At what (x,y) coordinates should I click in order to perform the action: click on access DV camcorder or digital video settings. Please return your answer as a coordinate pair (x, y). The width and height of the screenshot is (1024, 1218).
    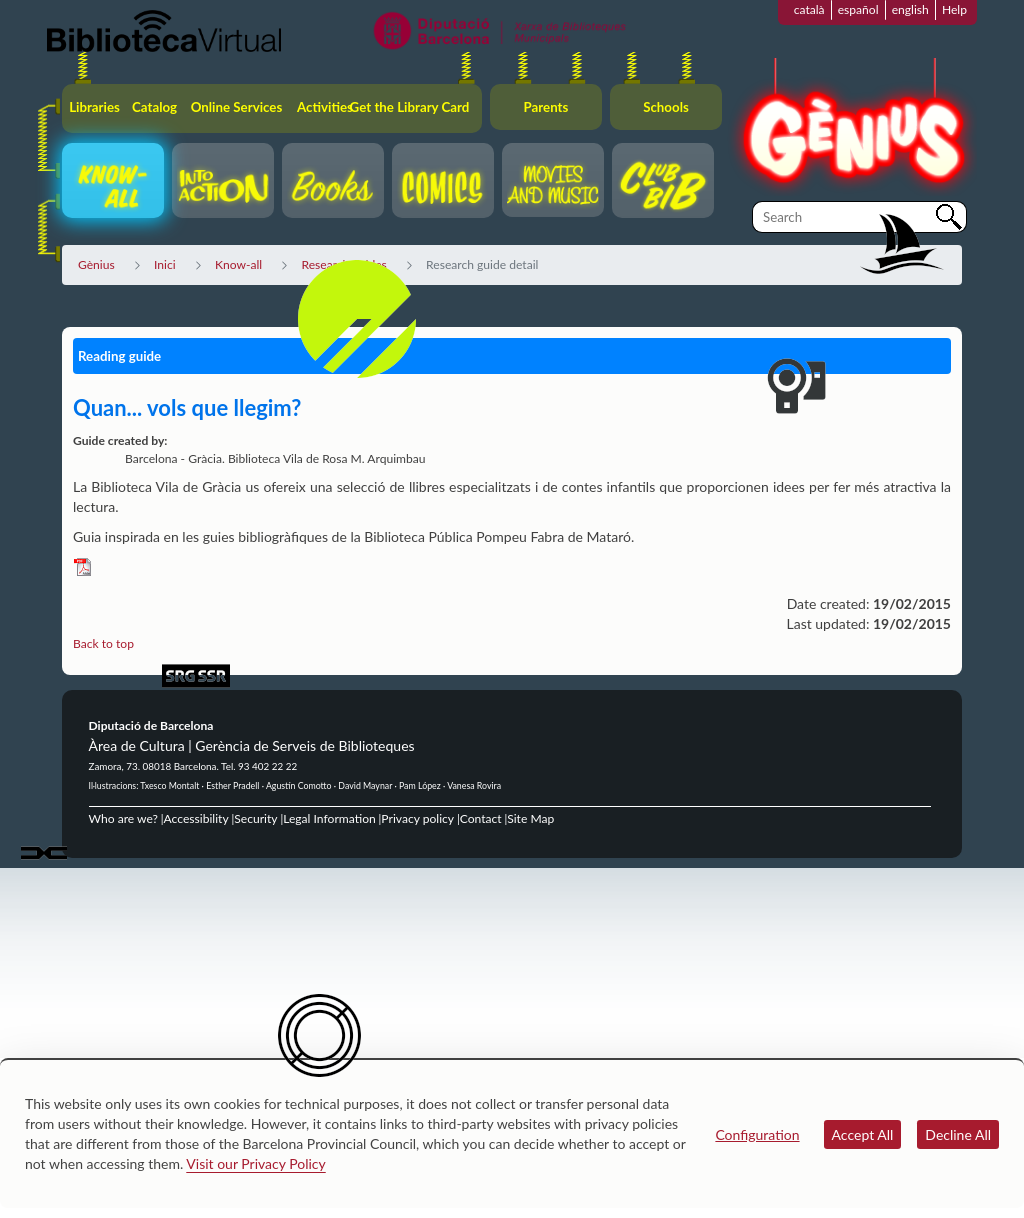
    Looking at the image, I should click on (798, 386).